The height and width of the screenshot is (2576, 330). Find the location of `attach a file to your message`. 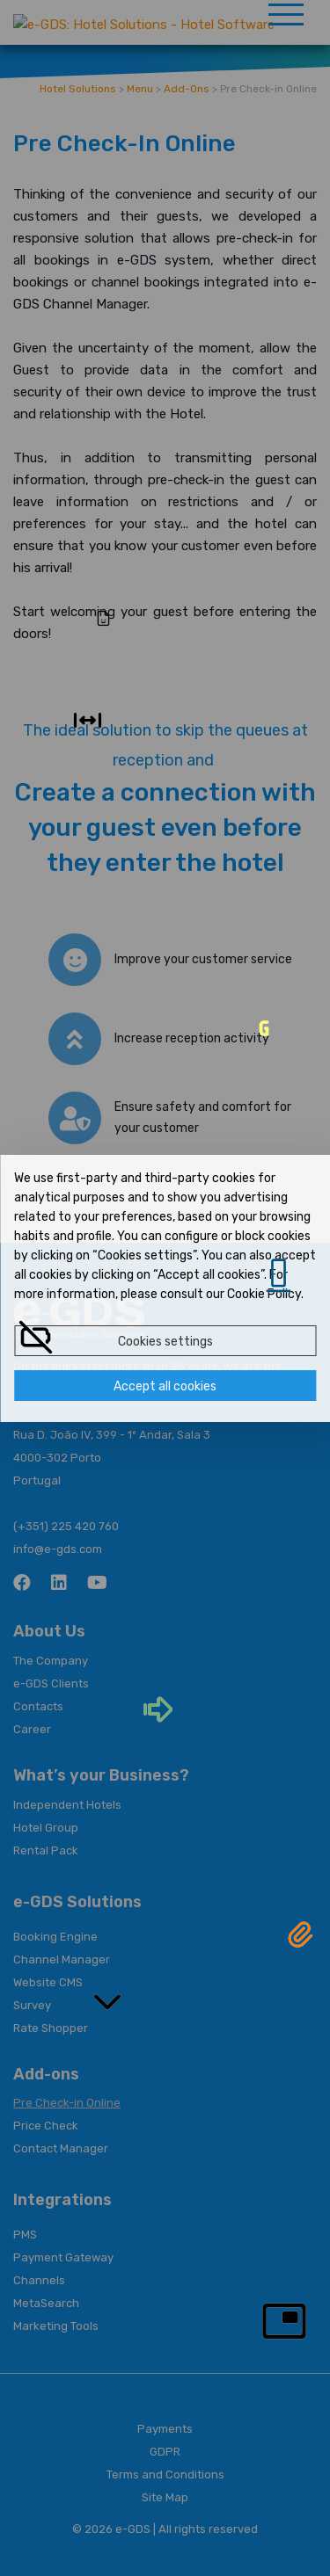

attach a file to your message is located at coordinates (300, 1934).